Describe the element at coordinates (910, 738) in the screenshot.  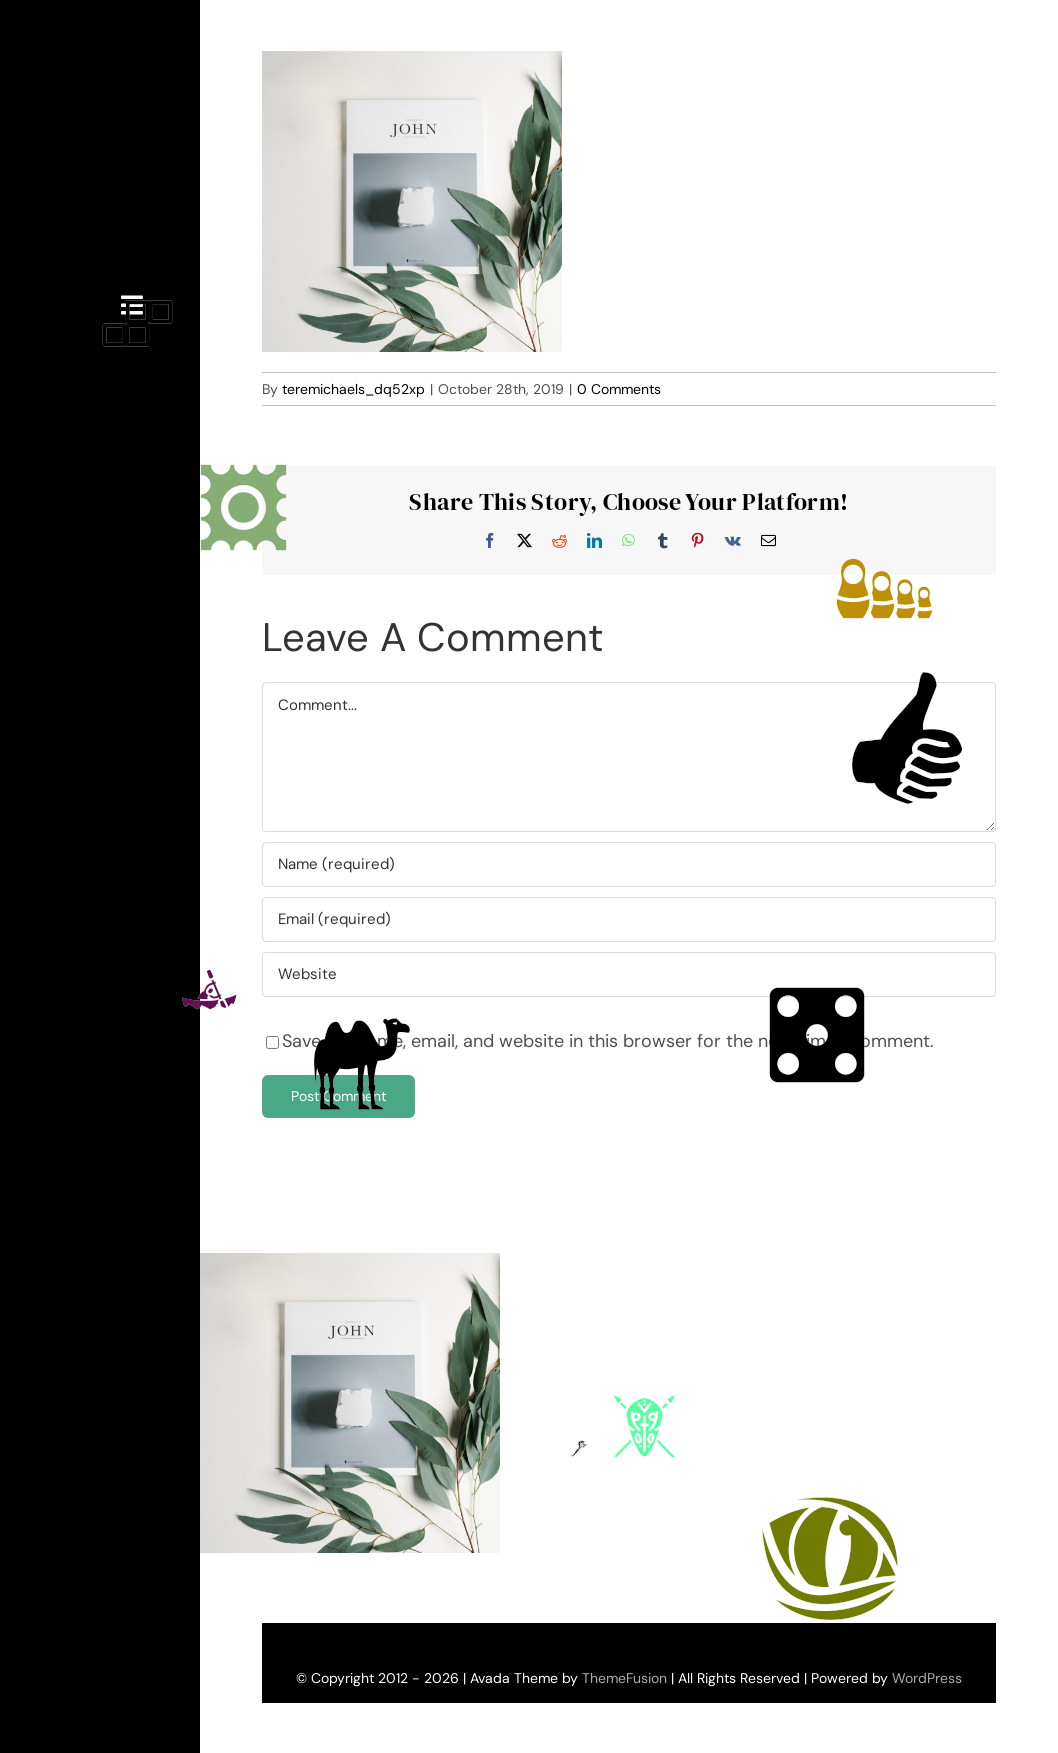
I see `like or upvote content` at that location.